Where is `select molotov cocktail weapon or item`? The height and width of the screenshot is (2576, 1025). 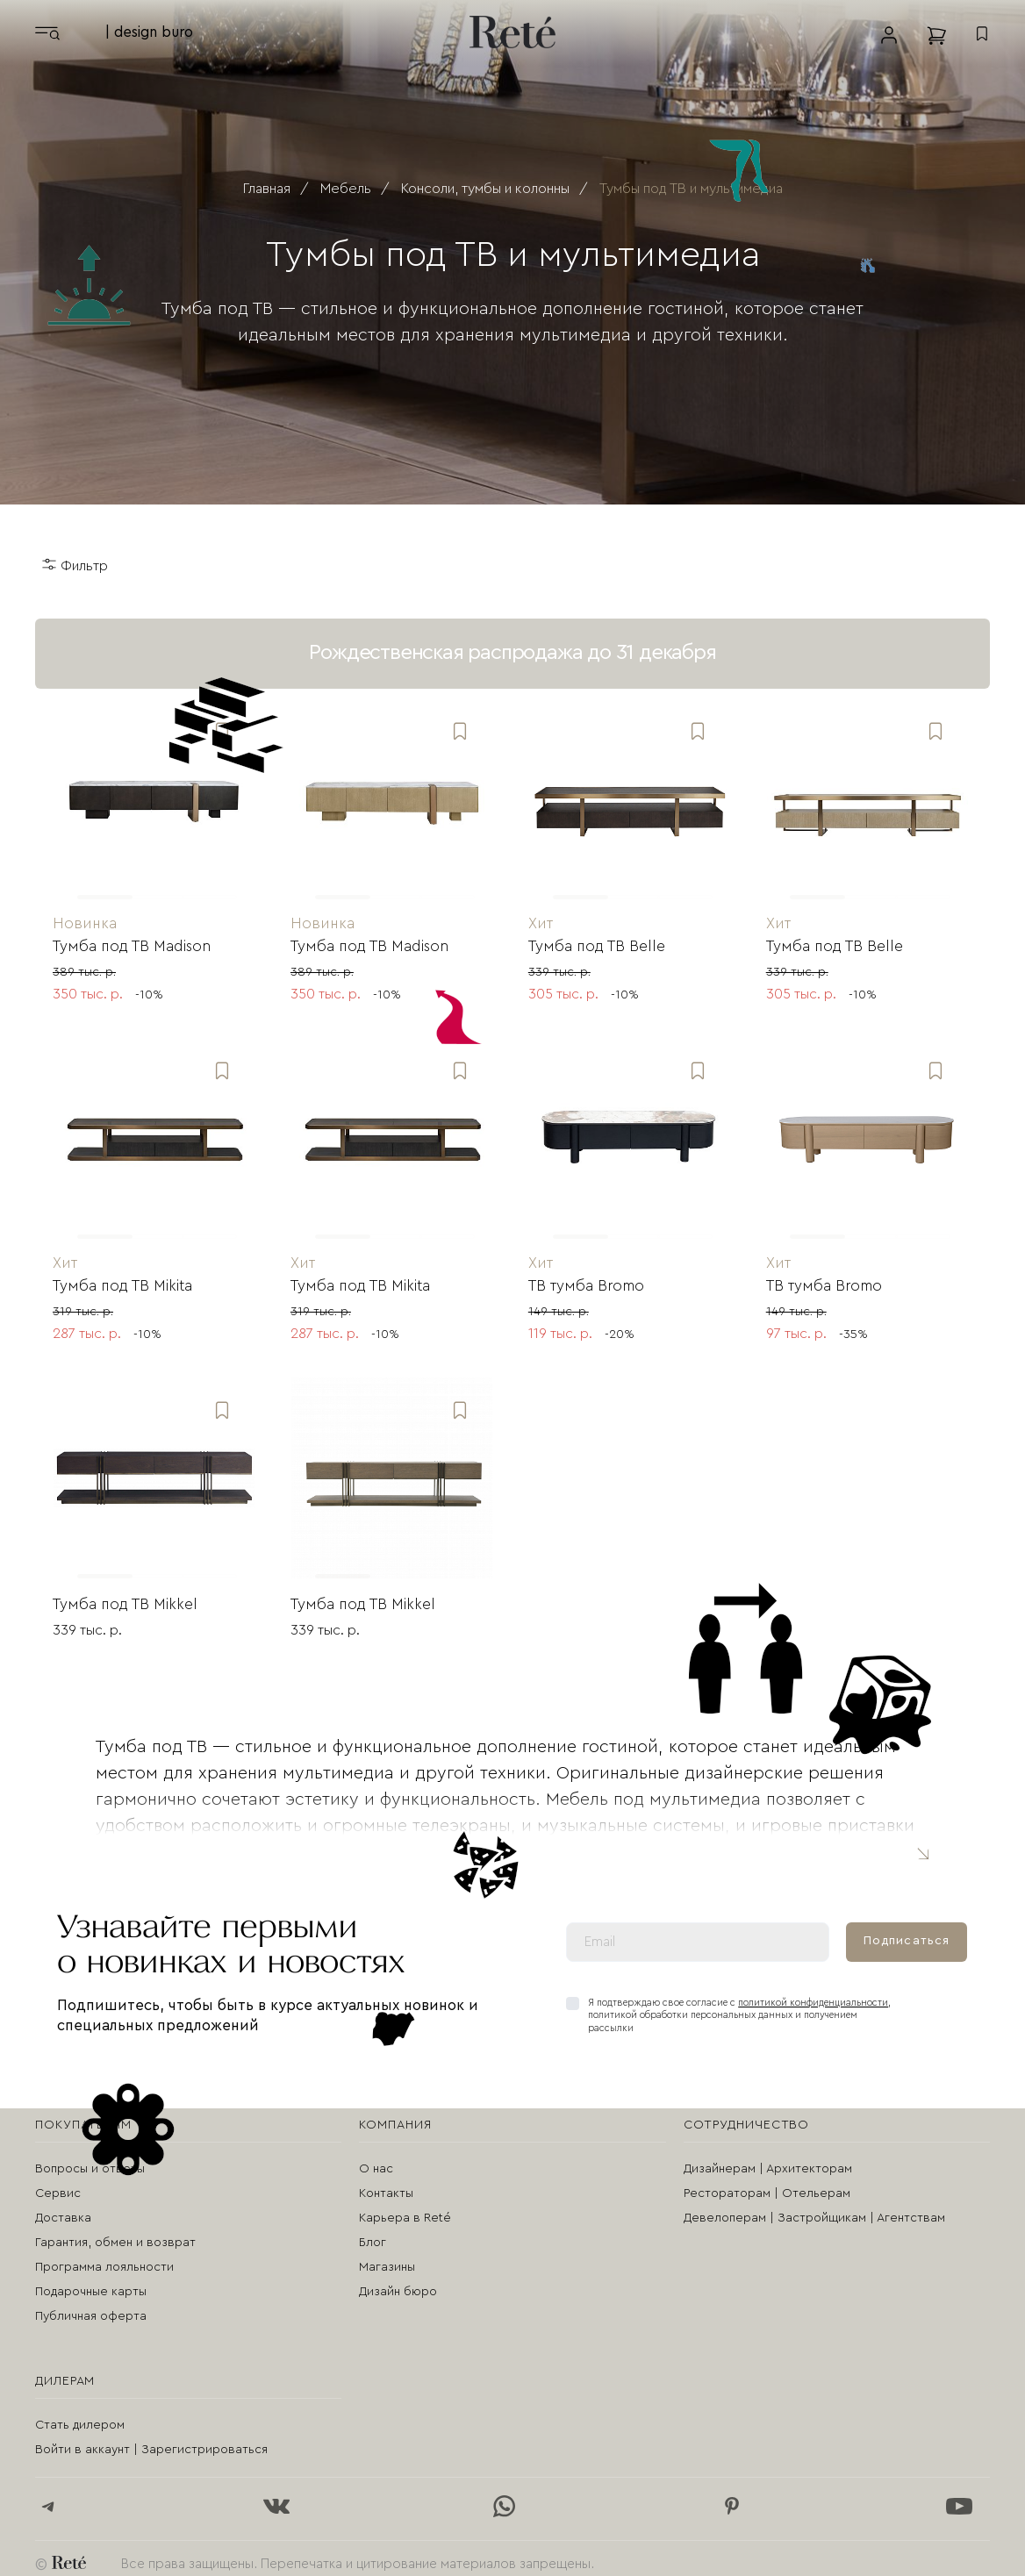
select molotov cocktail weapon or item is located at coordinates (867, 265).